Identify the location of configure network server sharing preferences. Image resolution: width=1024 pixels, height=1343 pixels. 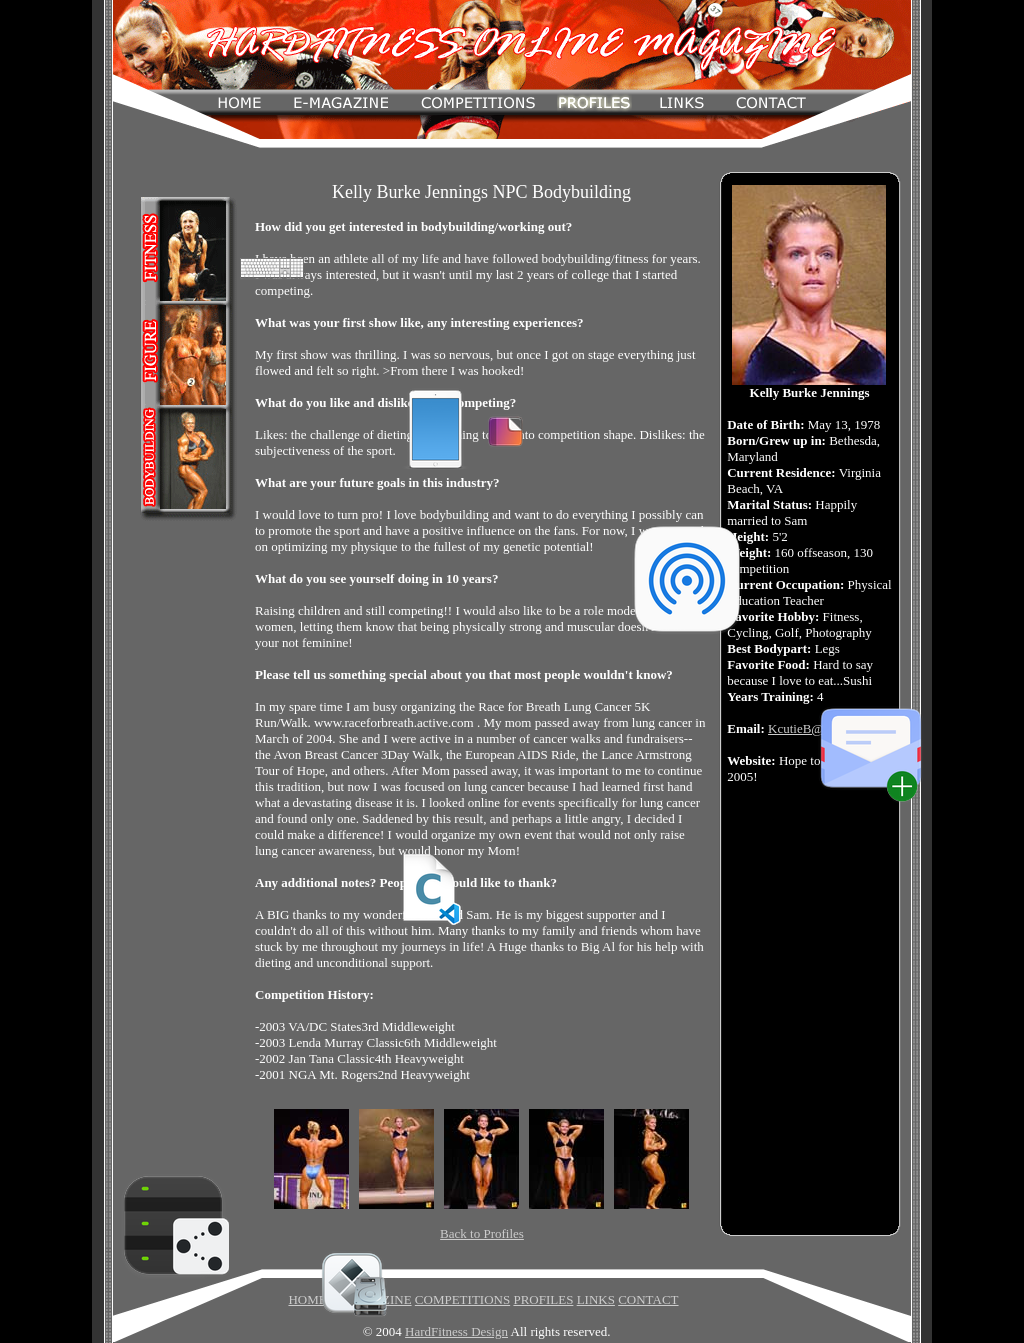
(174, 1227).